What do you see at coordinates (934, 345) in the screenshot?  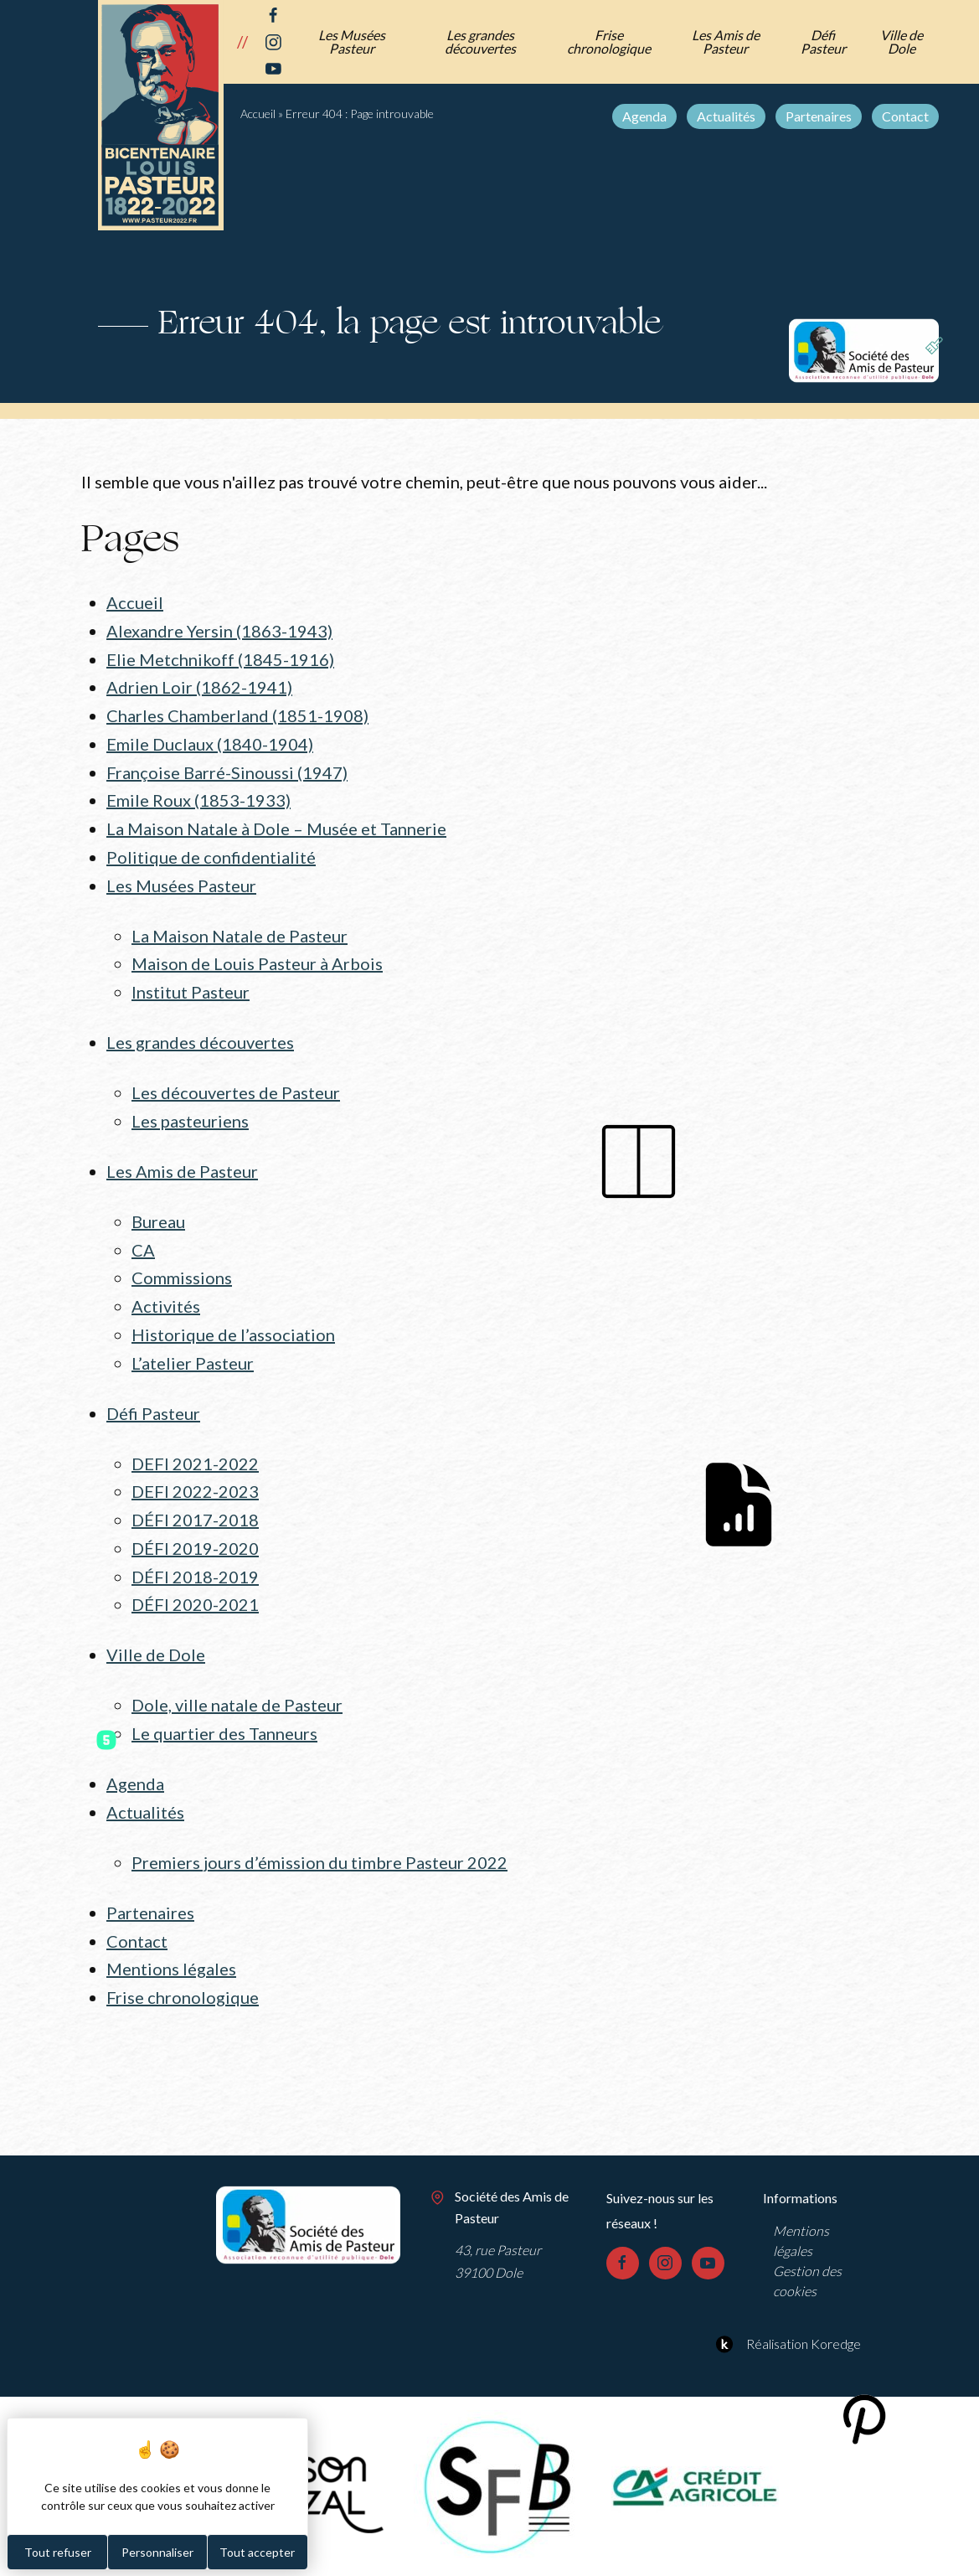 I see `access painting or drawing tools` at bounding box center [934, 345].